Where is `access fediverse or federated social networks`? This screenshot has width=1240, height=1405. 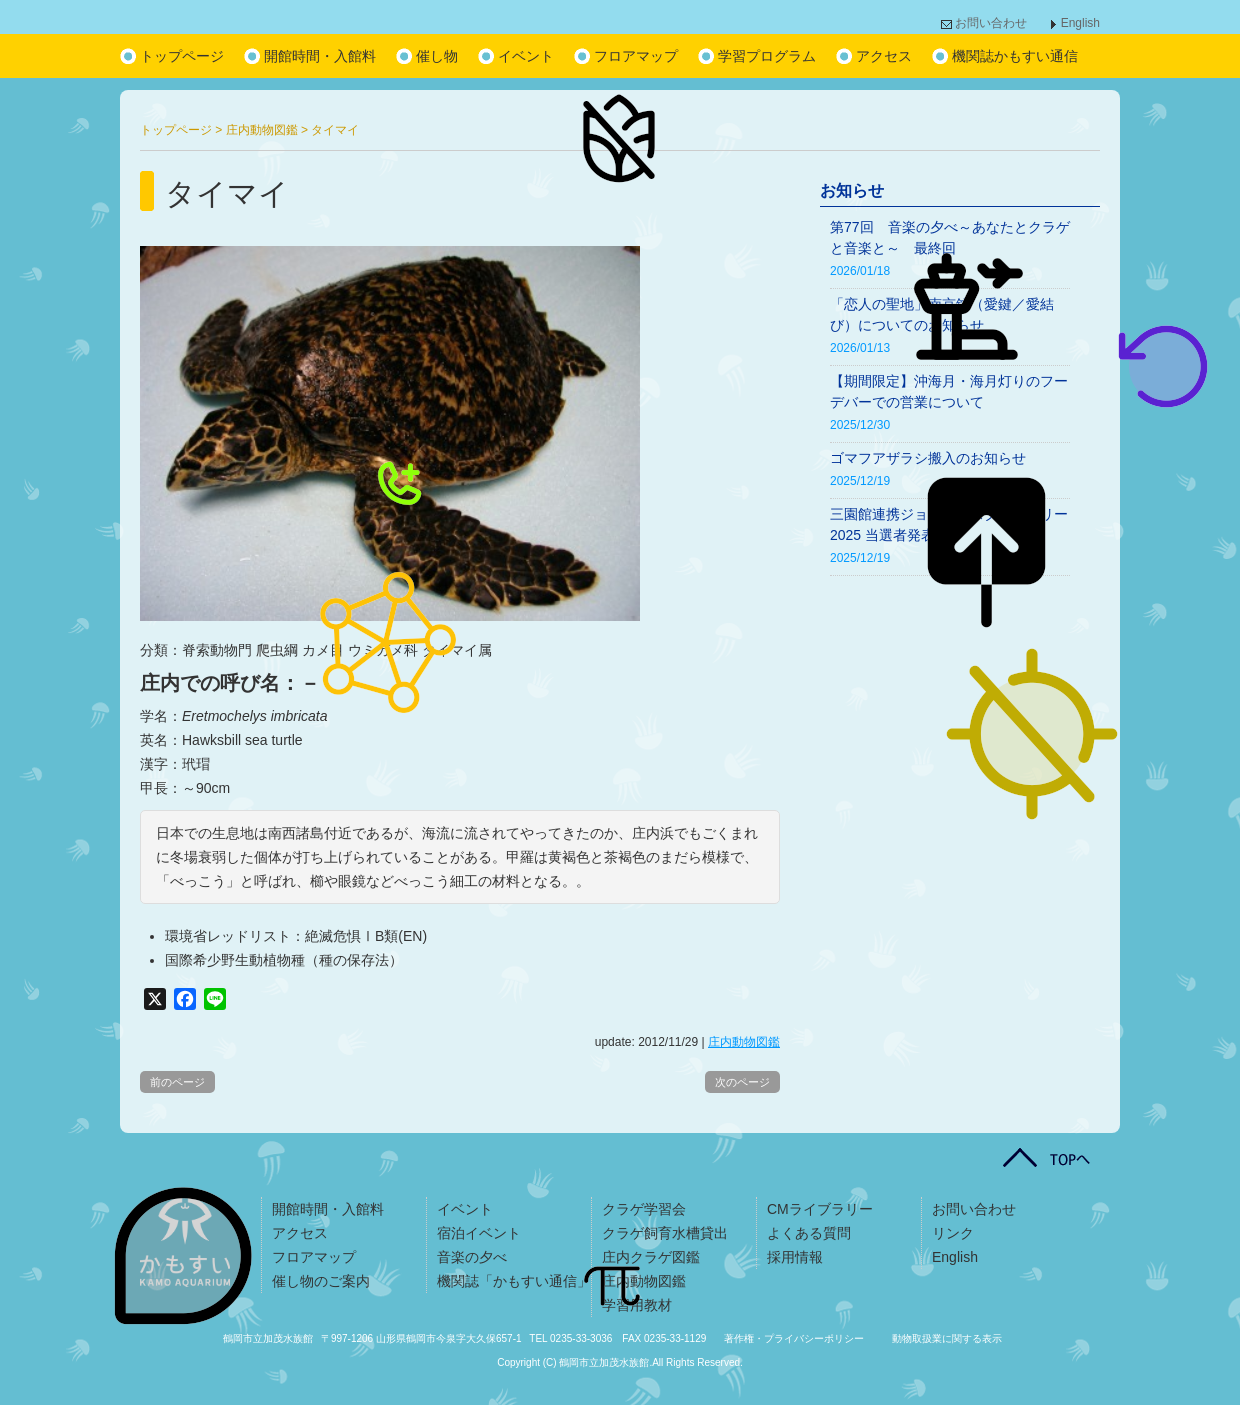
access fediverse or federated social networks is located at coordinates (385, 642).